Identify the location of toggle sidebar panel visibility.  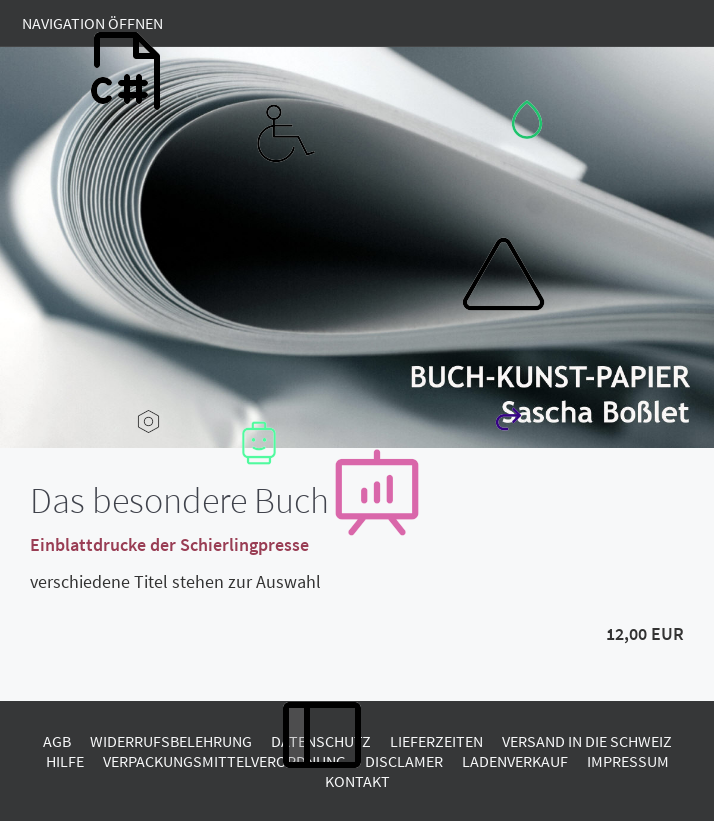
(322, 735).